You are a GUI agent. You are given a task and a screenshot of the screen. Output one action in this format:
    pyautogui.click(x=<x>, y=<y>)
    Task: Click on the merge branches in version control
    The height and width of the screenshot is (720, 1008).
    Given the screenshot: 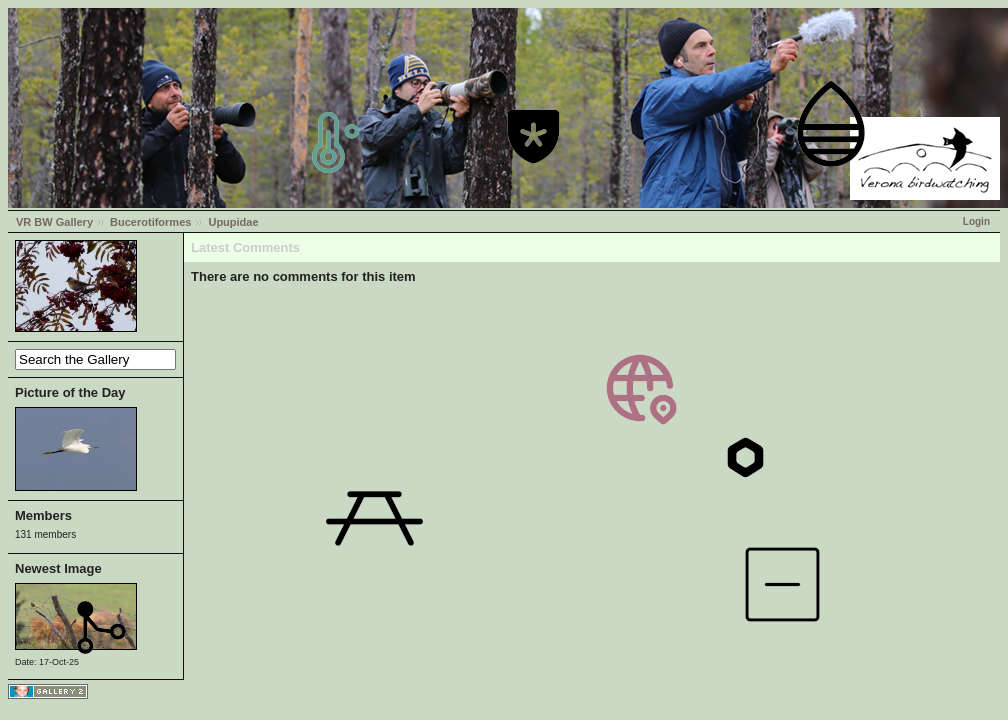 What is the action you would take?
    pyautogui.click(x=97, y=627)
    